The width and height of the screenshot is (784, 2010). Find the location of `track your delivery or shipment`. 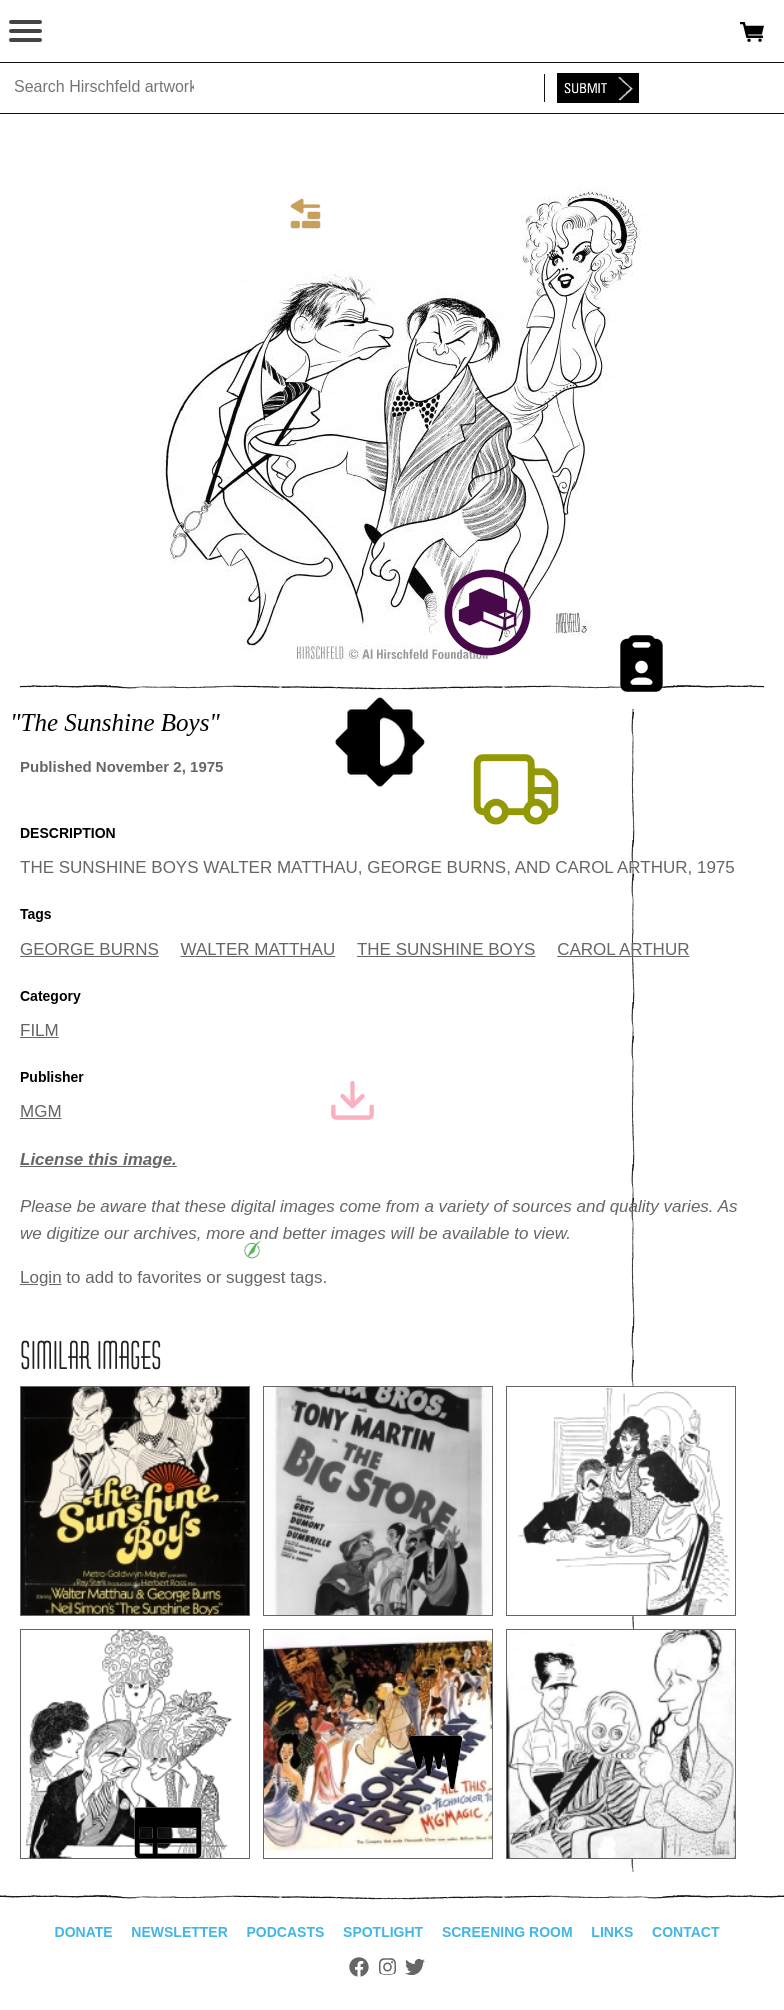

track your delivery or shipment is located at coordinates (516, 787).